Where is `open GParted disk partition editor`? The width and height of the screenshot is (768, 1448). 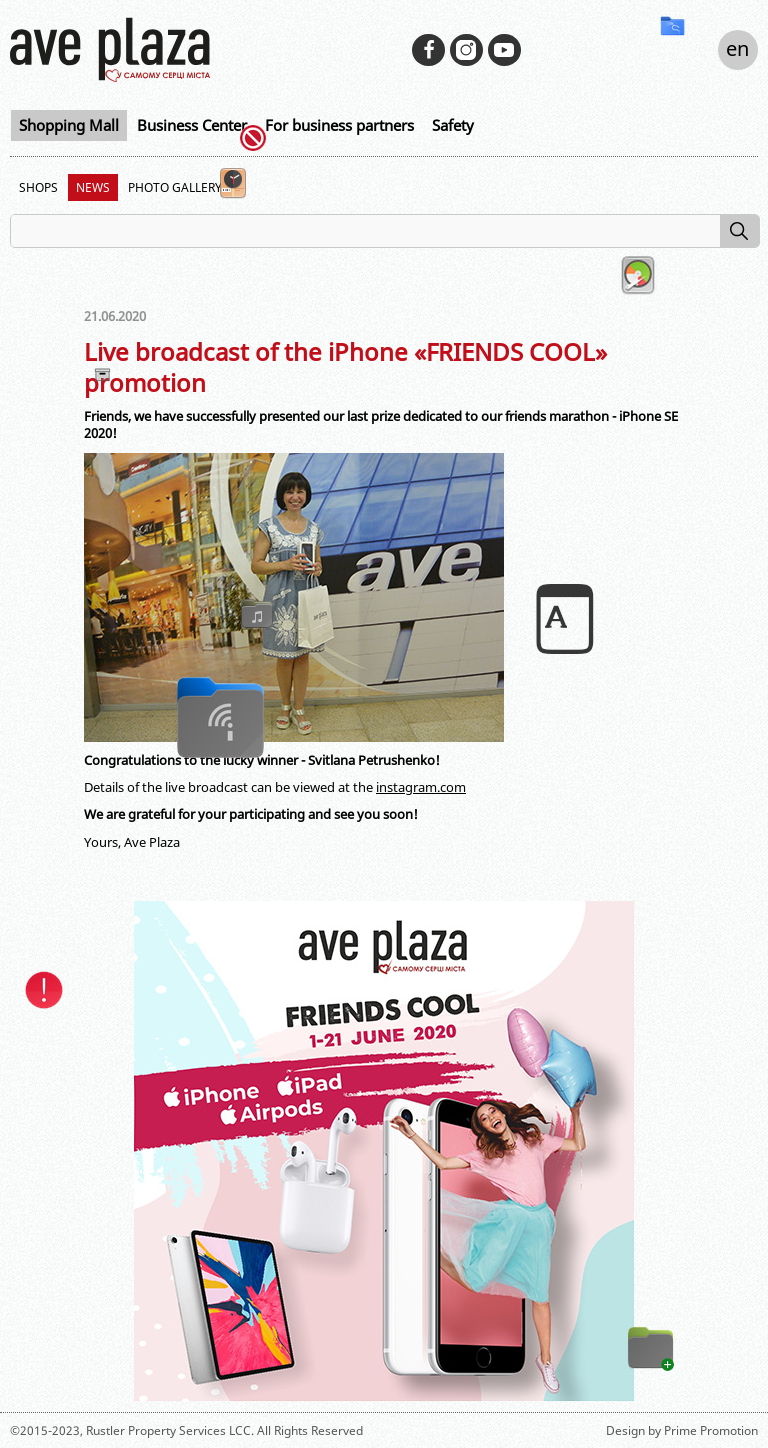 open GParted disk partition editor is located at coordinates (638, 275).